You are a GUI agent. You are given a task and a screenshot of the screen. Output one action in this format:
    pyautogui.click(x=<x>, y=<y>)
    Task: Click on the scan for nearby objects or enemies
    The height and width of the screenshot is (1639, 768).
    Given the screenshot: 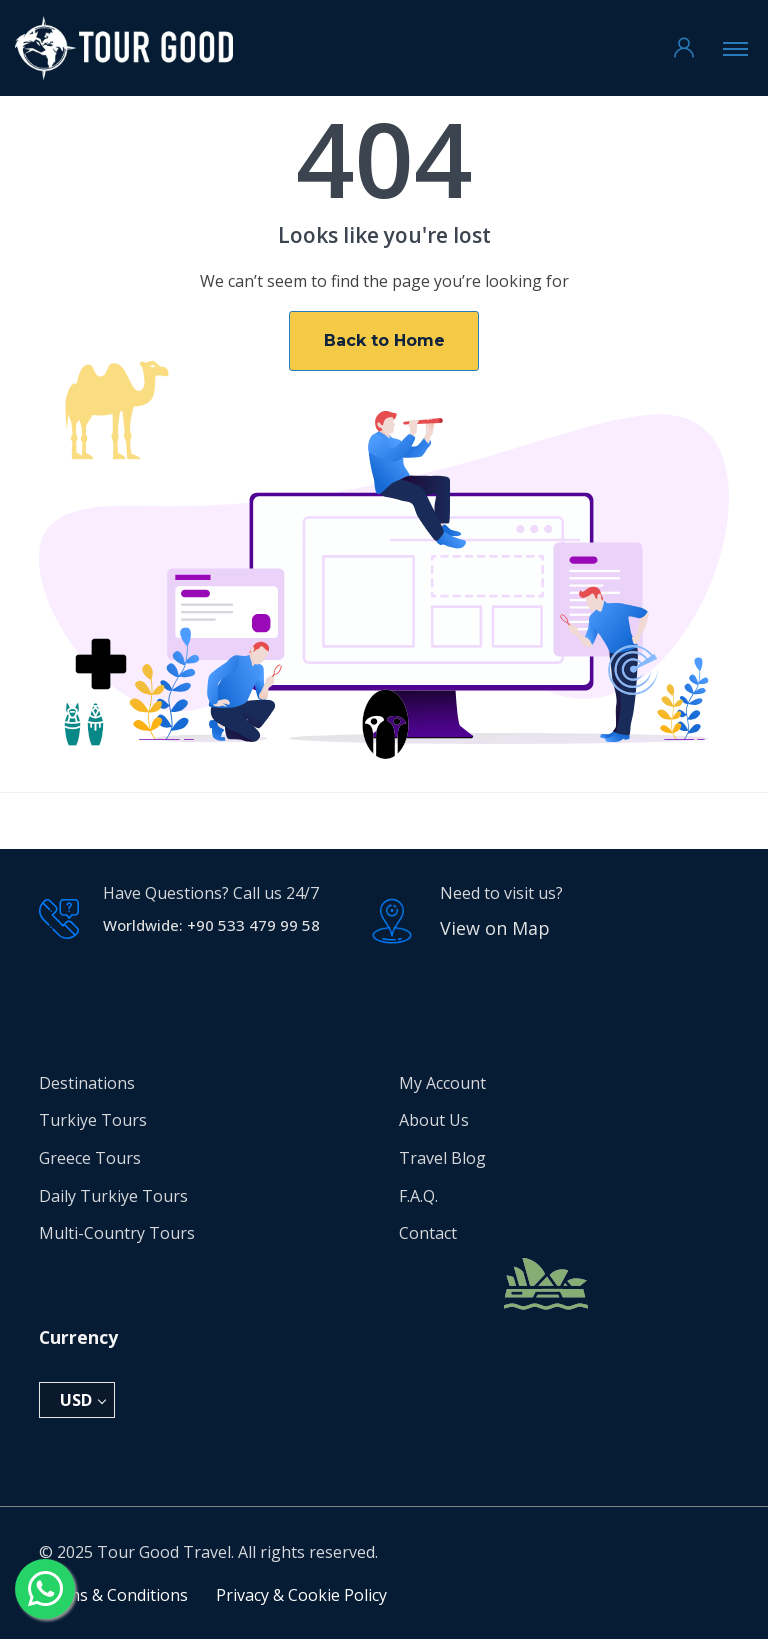 What is the action you would take?
    pyautogui.click(x=633, y=670)
    